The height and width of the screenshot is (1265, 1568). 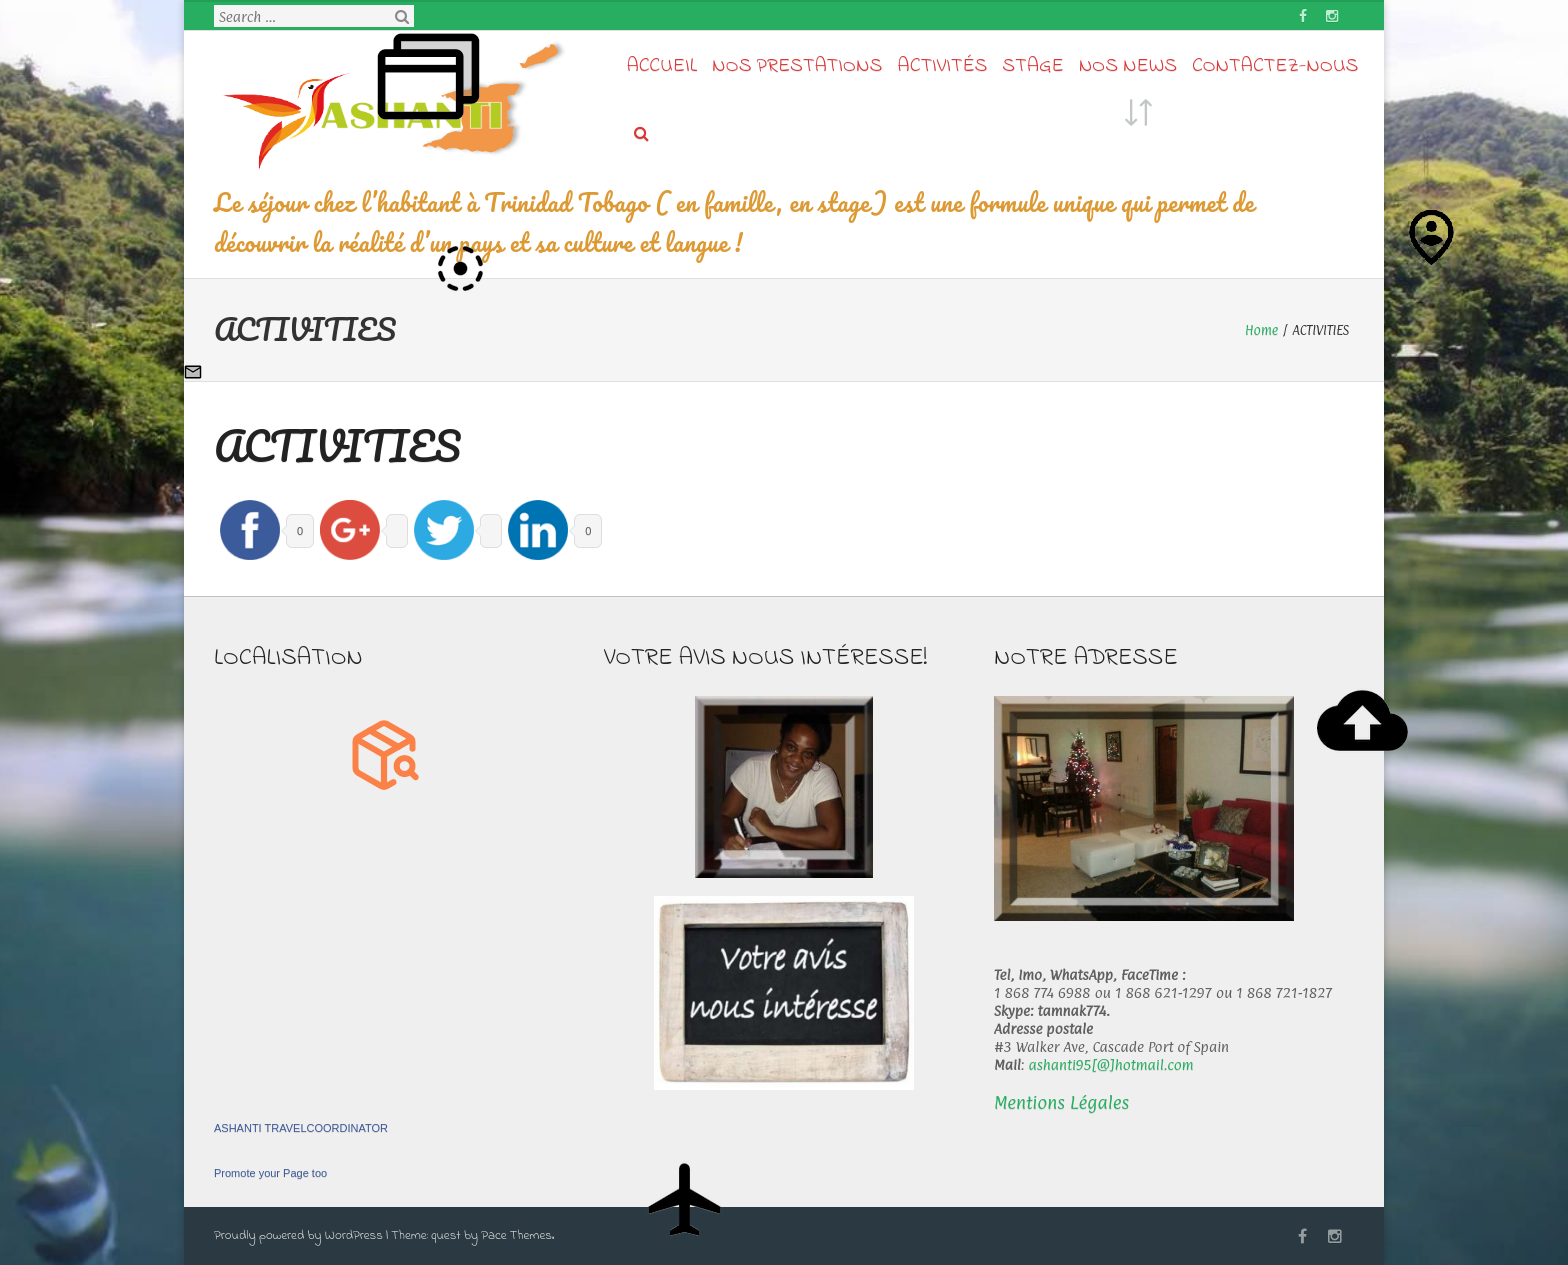 I want to click on upload files to cloud storage, so click(x=1362, y=720).